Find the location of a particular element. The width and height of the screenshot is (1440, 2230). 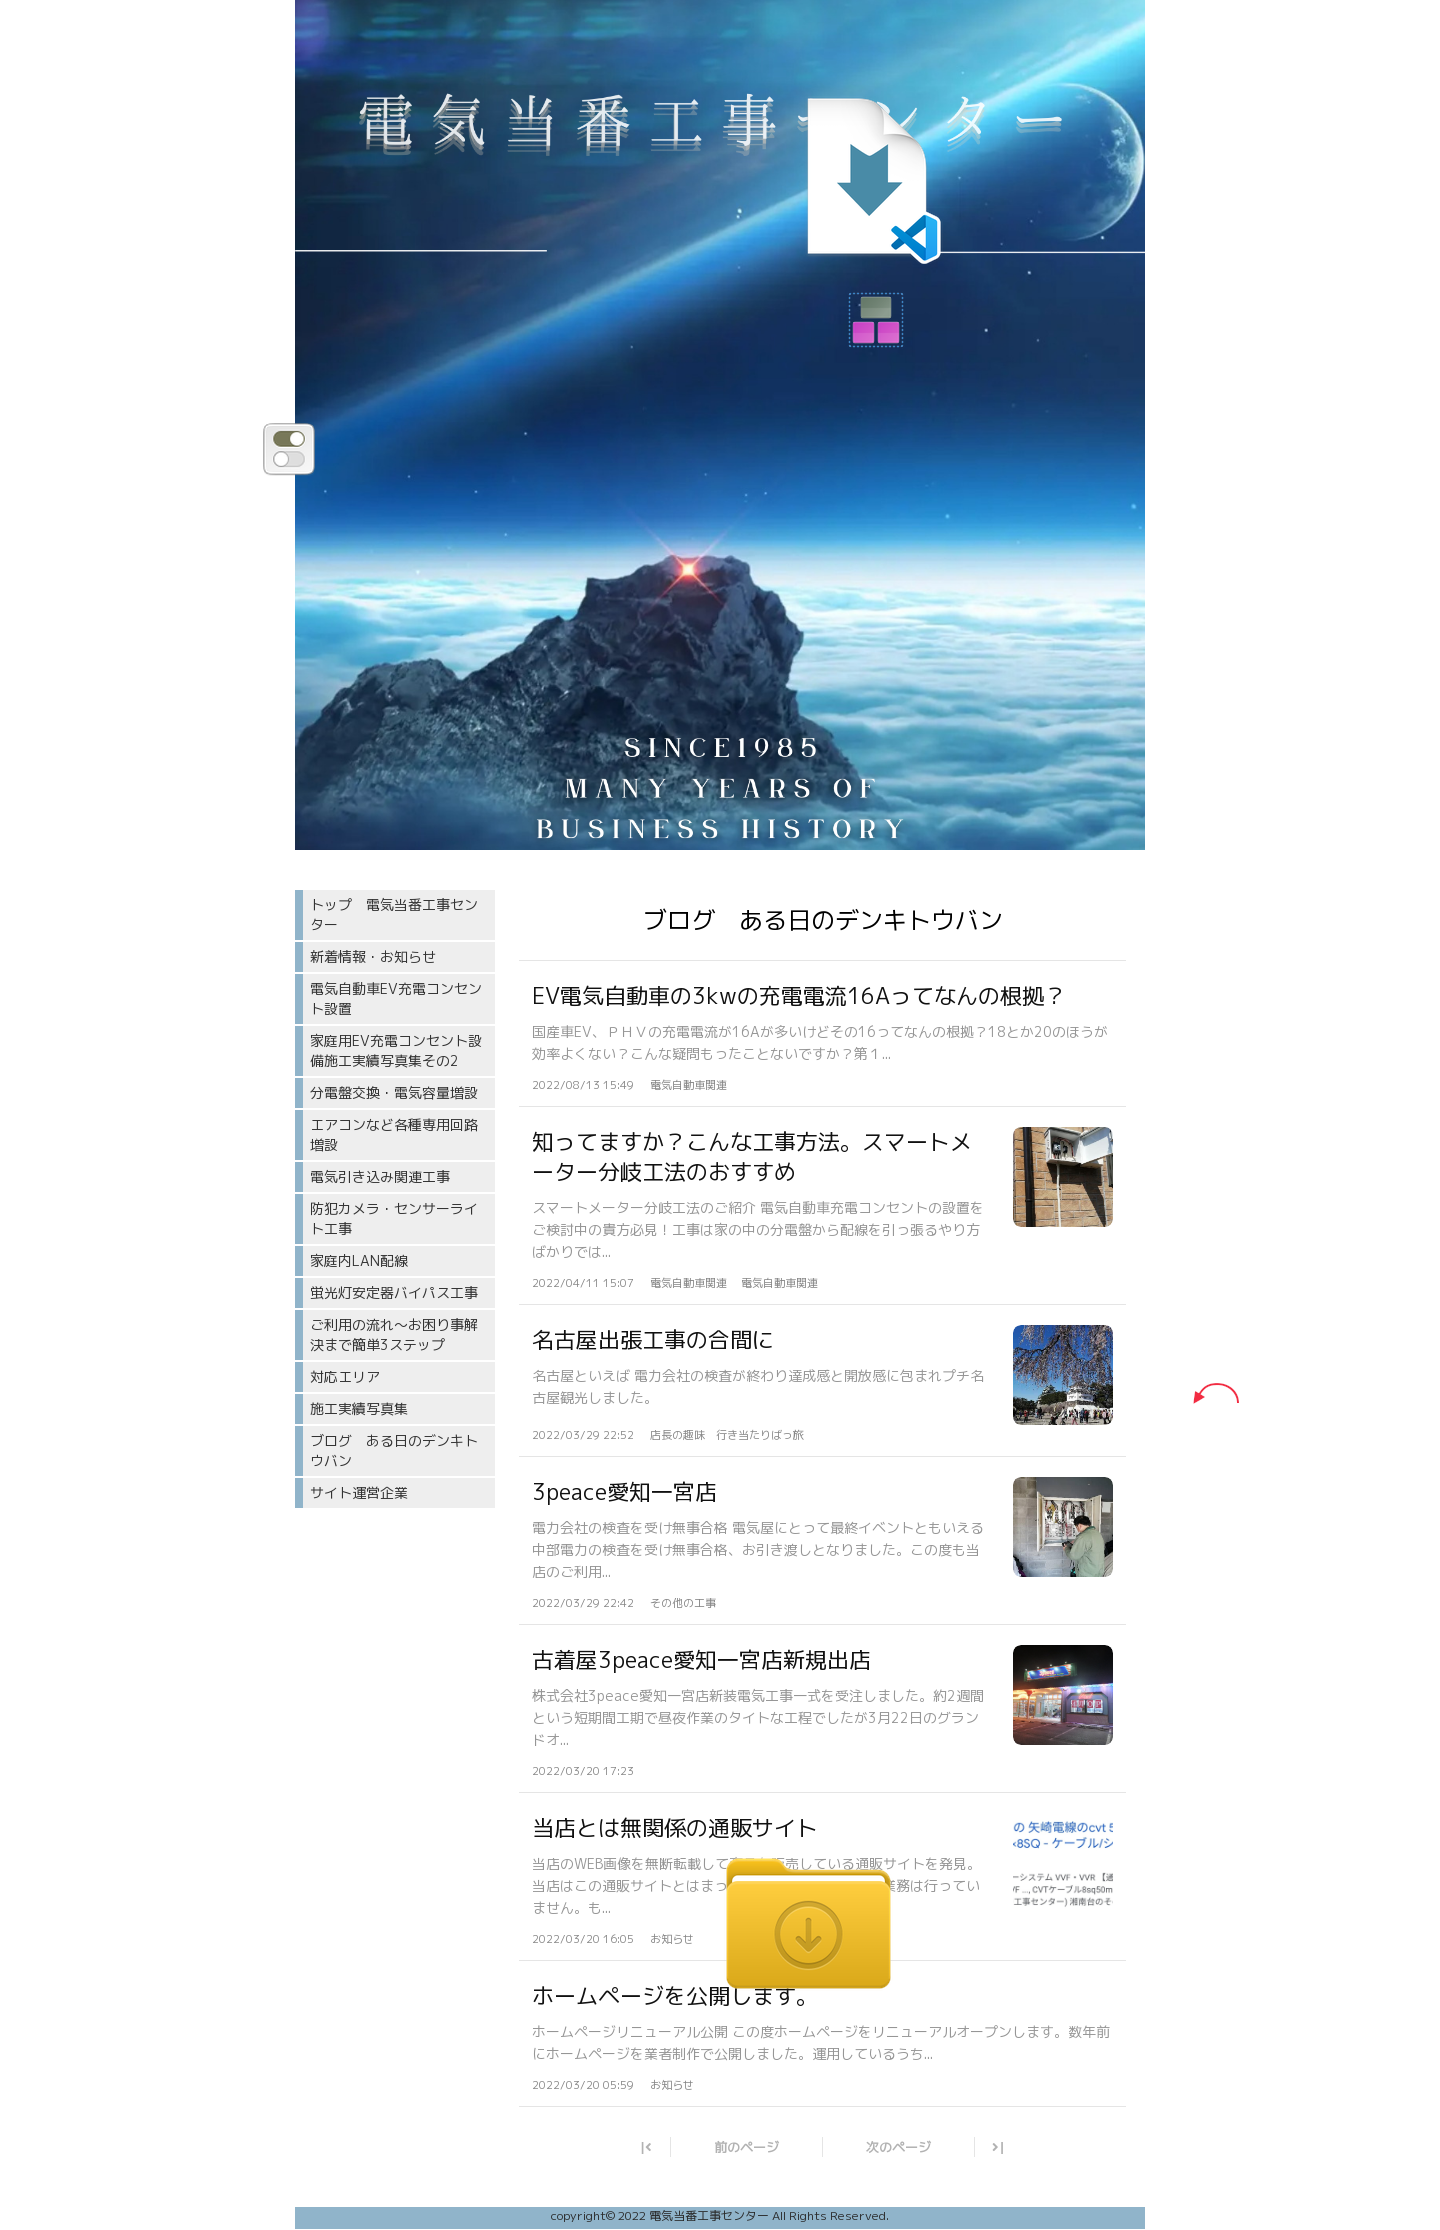

undo the last action is located at coordinates (1216, 1393).